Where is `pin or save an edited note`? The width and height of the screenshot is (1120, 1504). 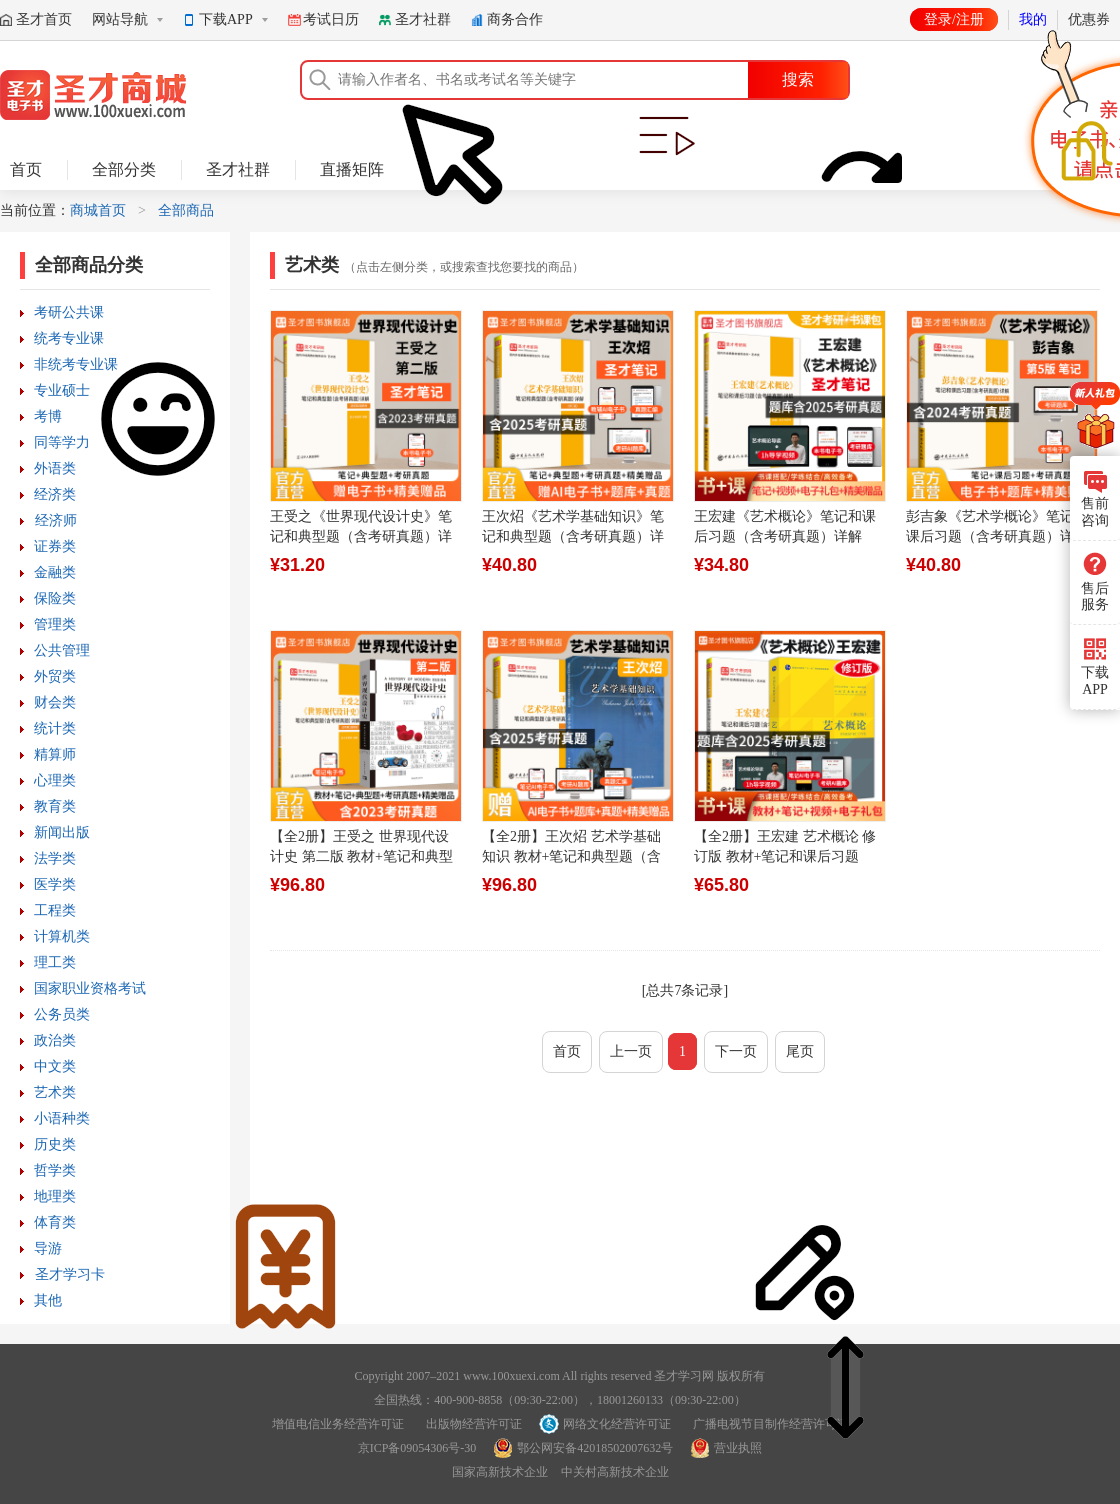
pin or save an edited note is located at coordinates (800, 1266).